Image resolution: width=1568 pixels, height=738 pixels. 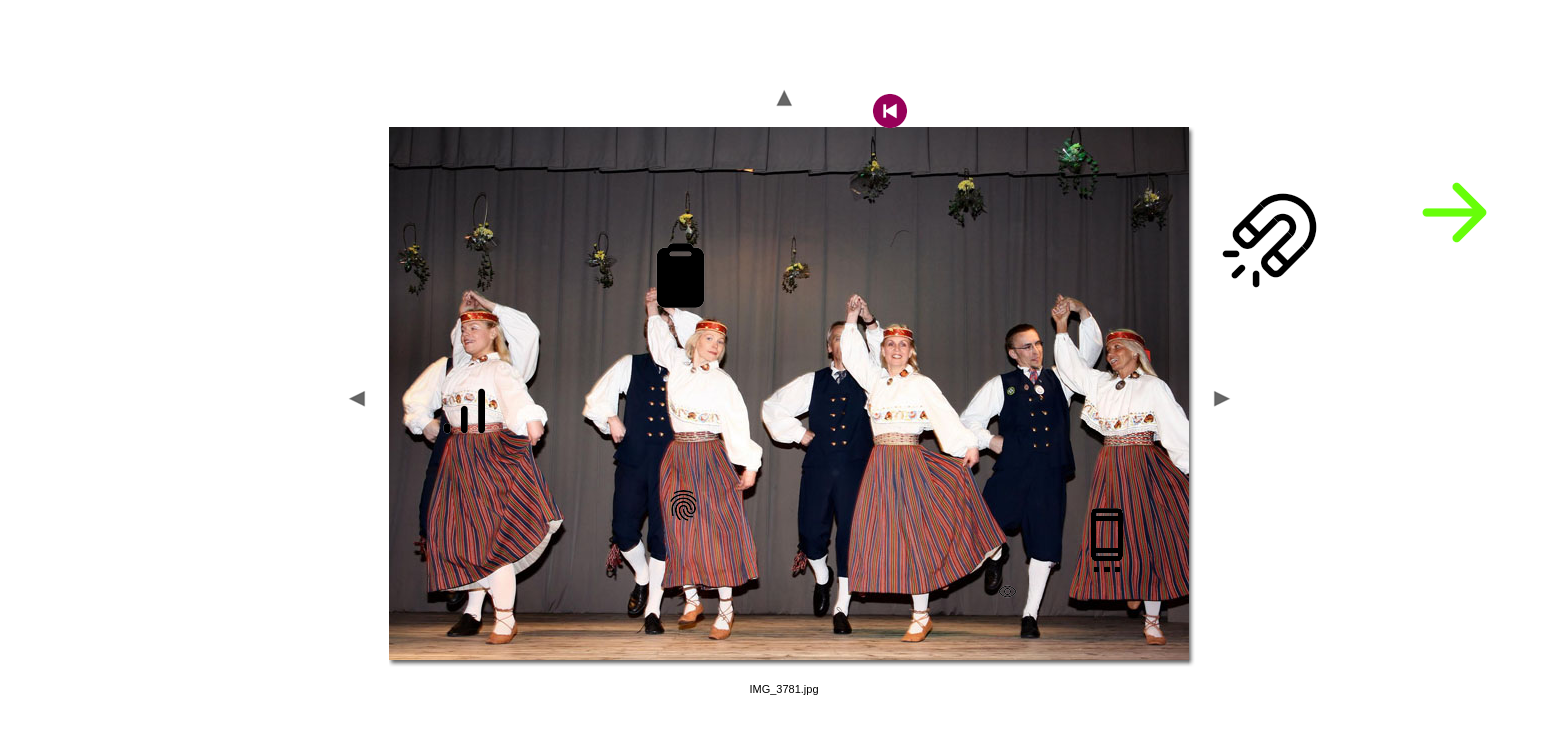 I want to click on view or preview content, so click(x=1007, y=591).